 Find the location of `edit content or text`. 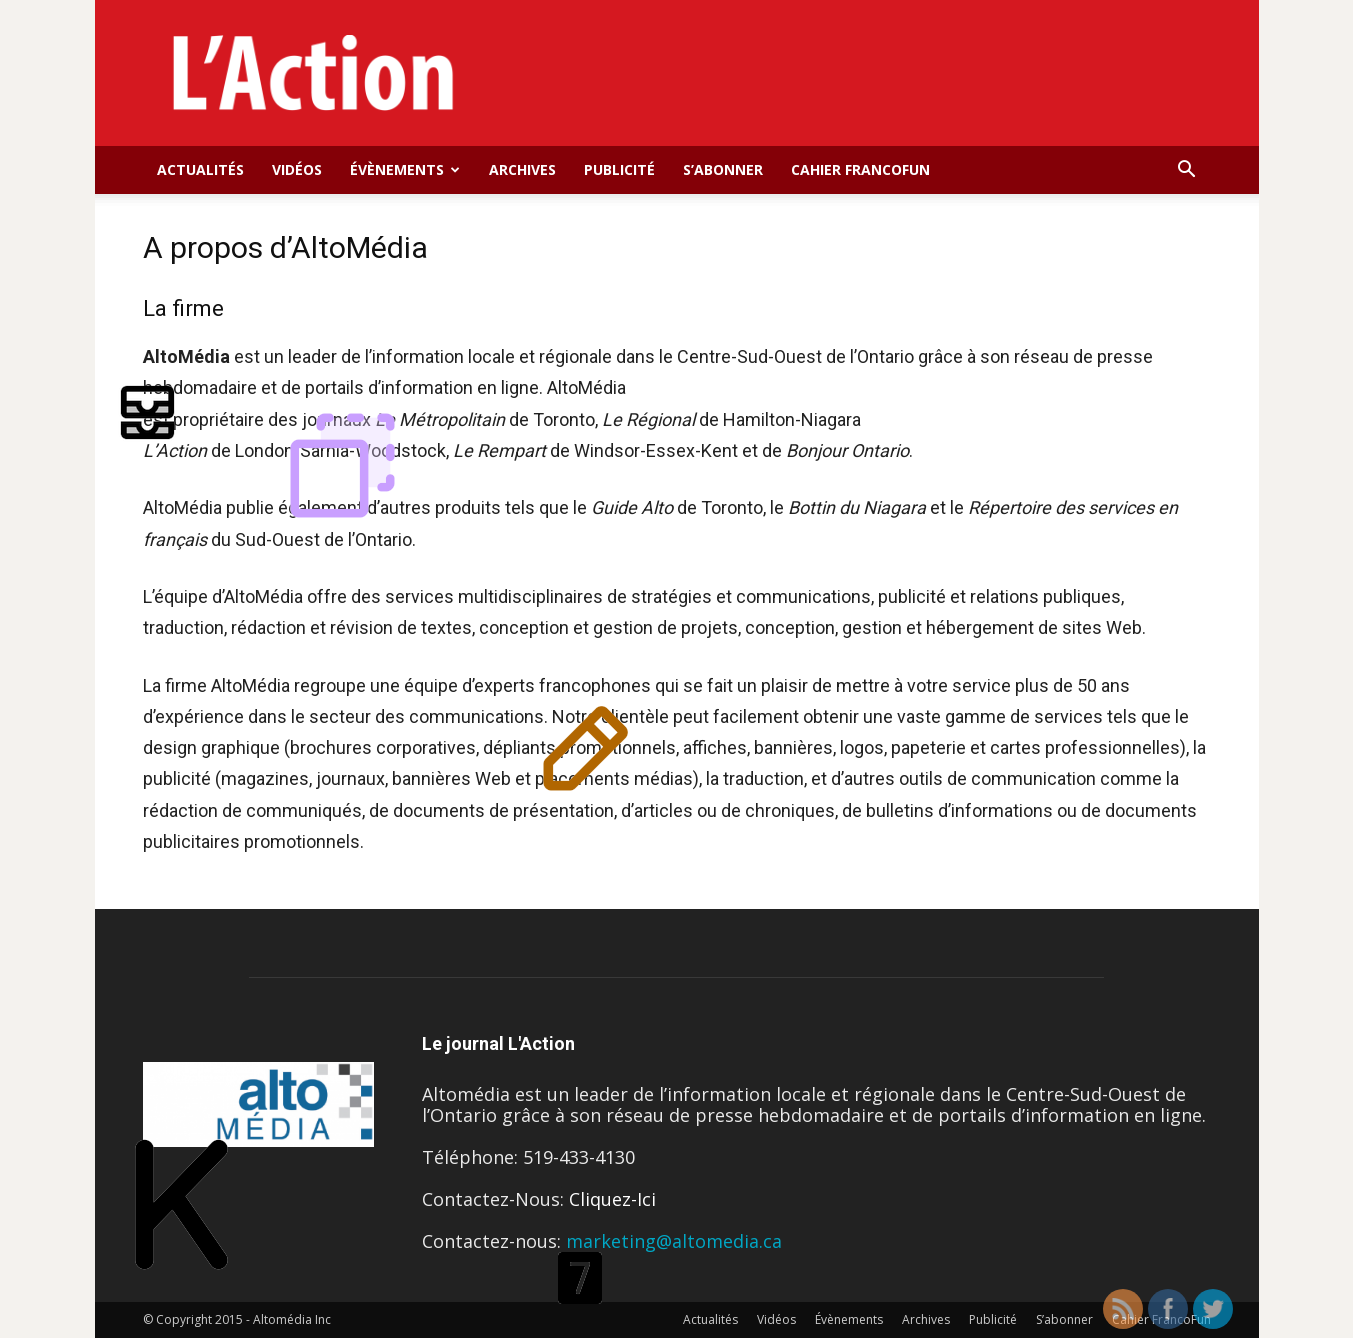

edit content or text is located at coordinates (584, 750).